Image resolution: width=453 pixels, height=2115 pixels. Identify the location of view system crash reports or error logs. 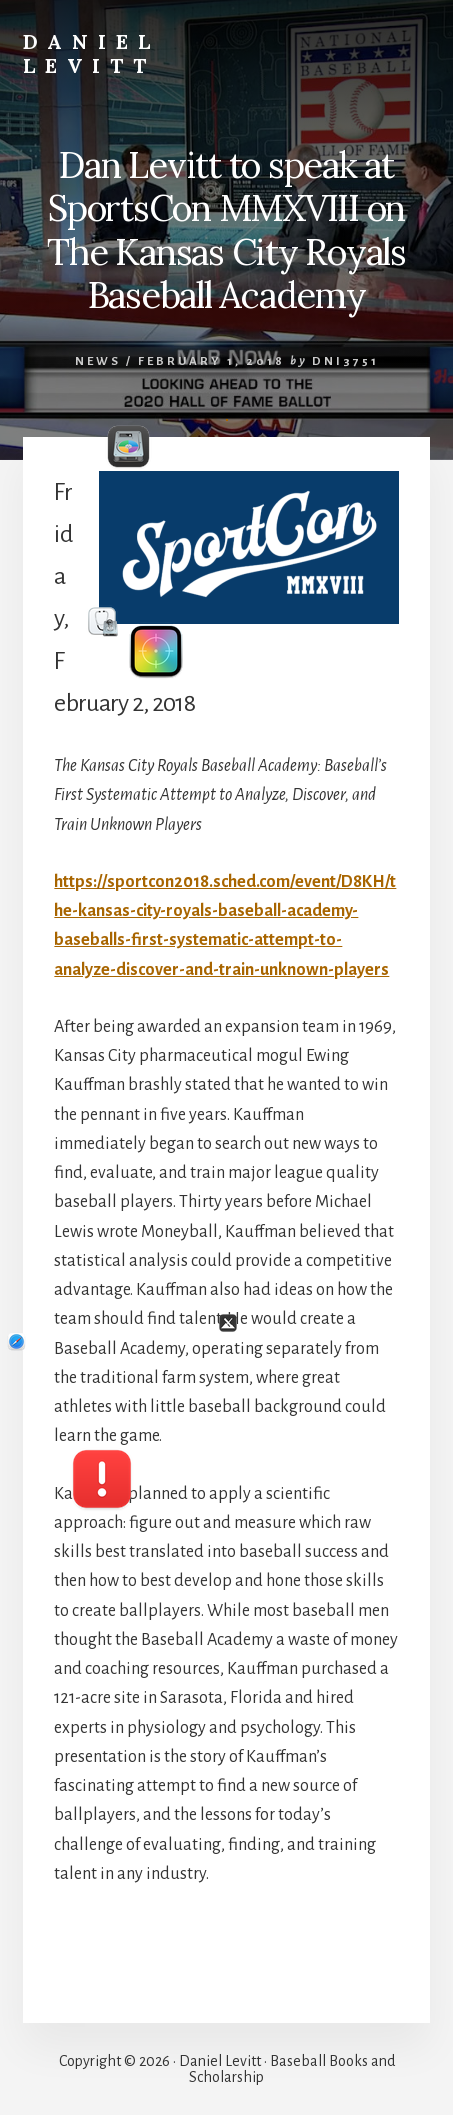
(102, 1479).